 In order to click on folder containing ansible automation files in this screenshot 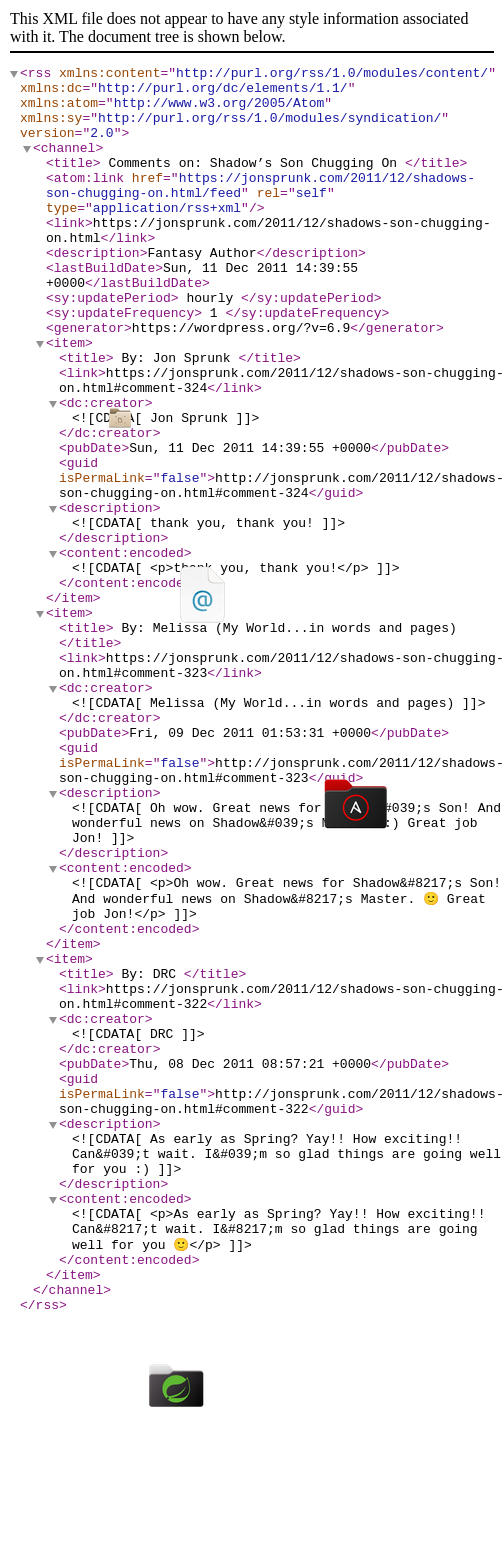, I will do `click(355, 805)`.